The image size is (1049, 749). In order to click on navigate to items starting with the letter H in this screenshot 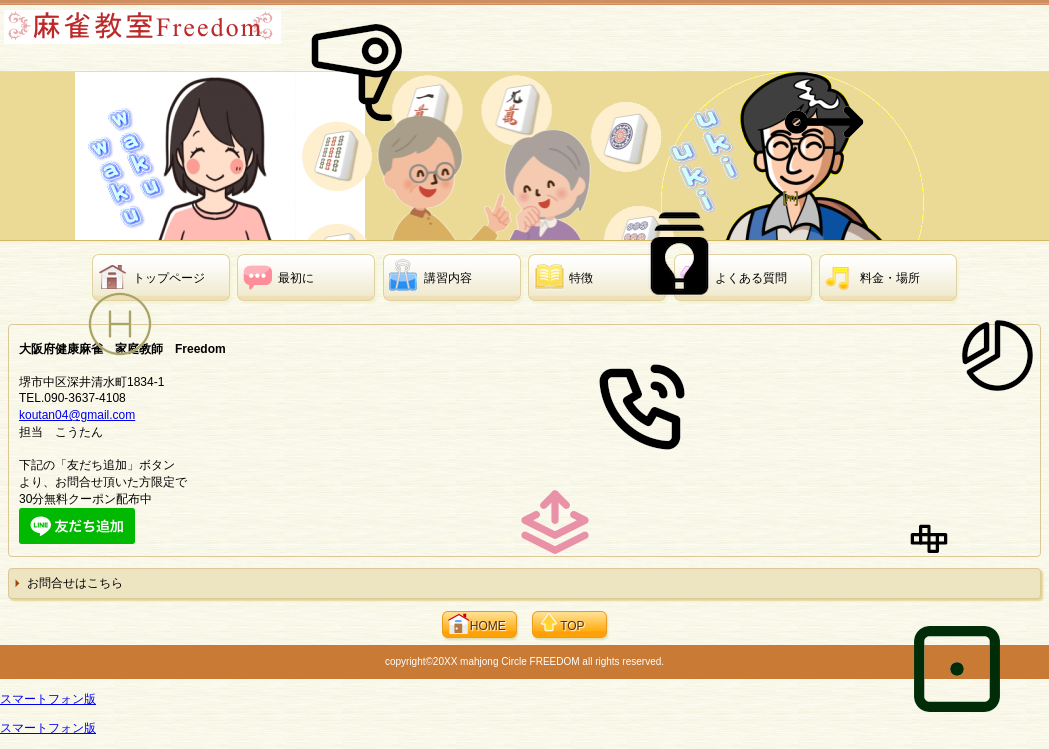, I will do `click(120, 324)`.